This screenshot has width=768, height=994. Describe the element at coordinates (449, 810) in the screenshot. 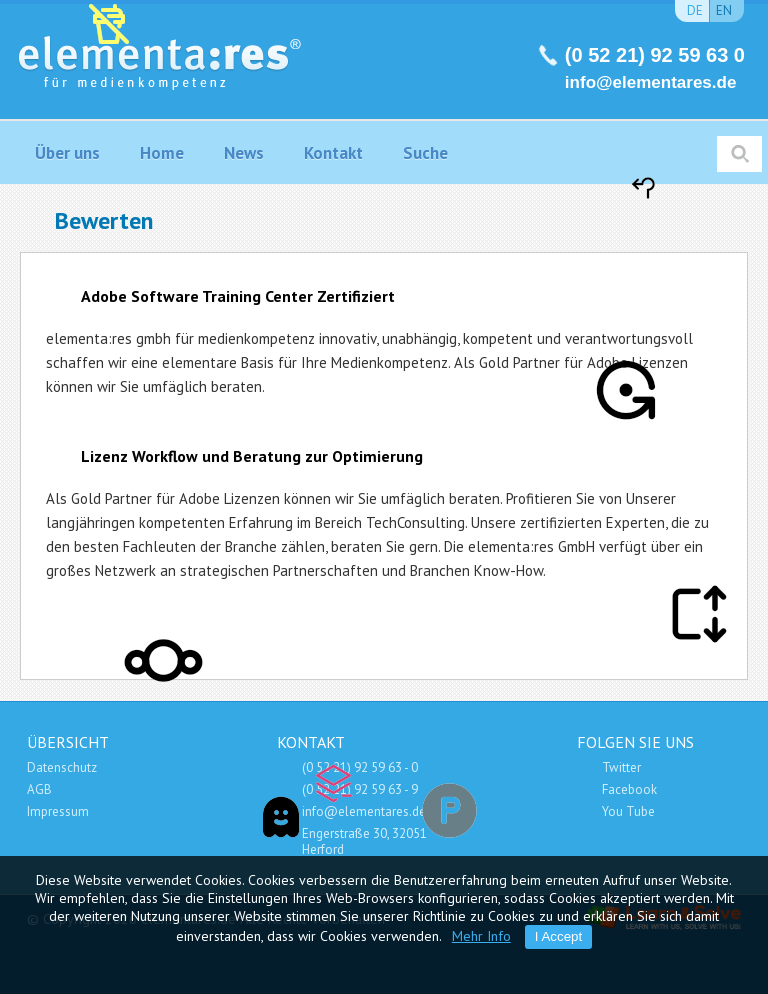

I see `find nearby parking locations` at that location.